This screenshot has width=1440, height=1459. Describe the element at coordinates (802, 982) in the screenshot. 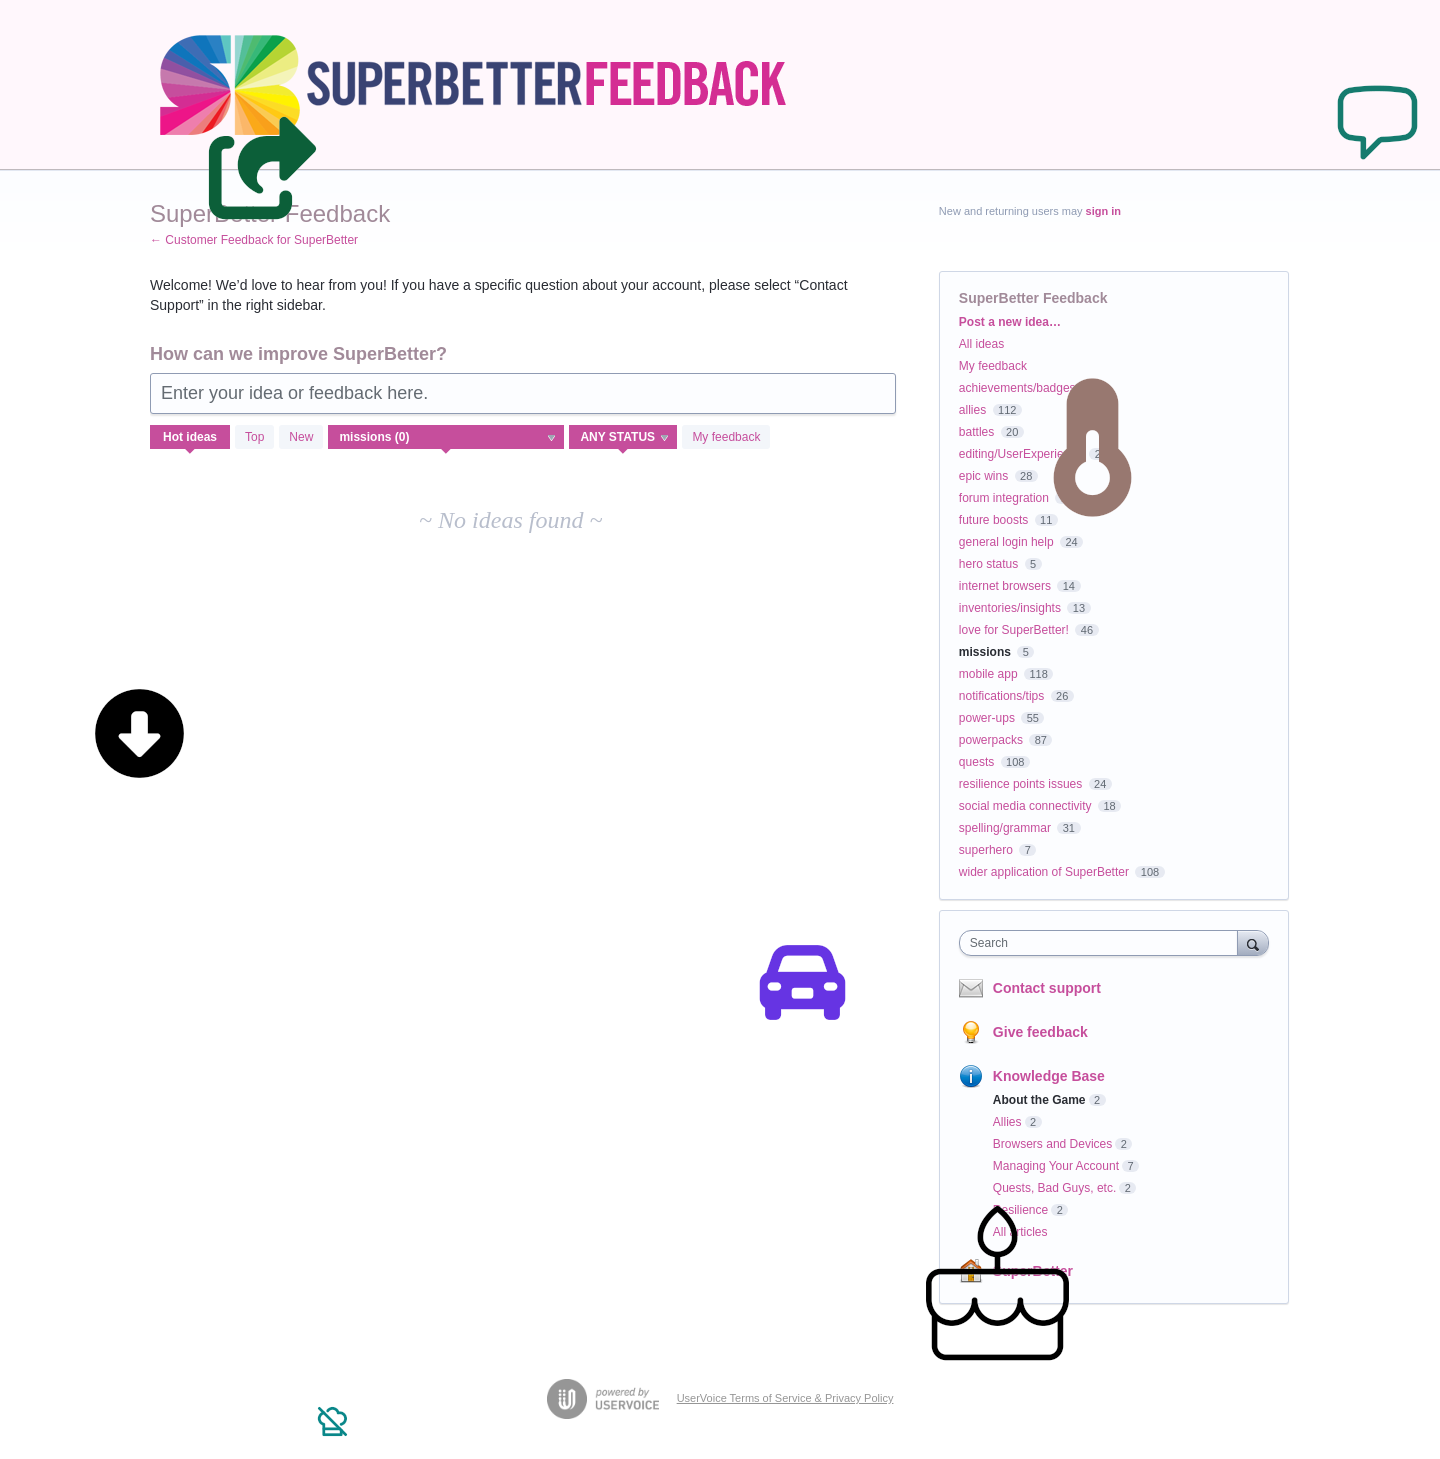

I see `access vehicle or car-related settings` at that location.